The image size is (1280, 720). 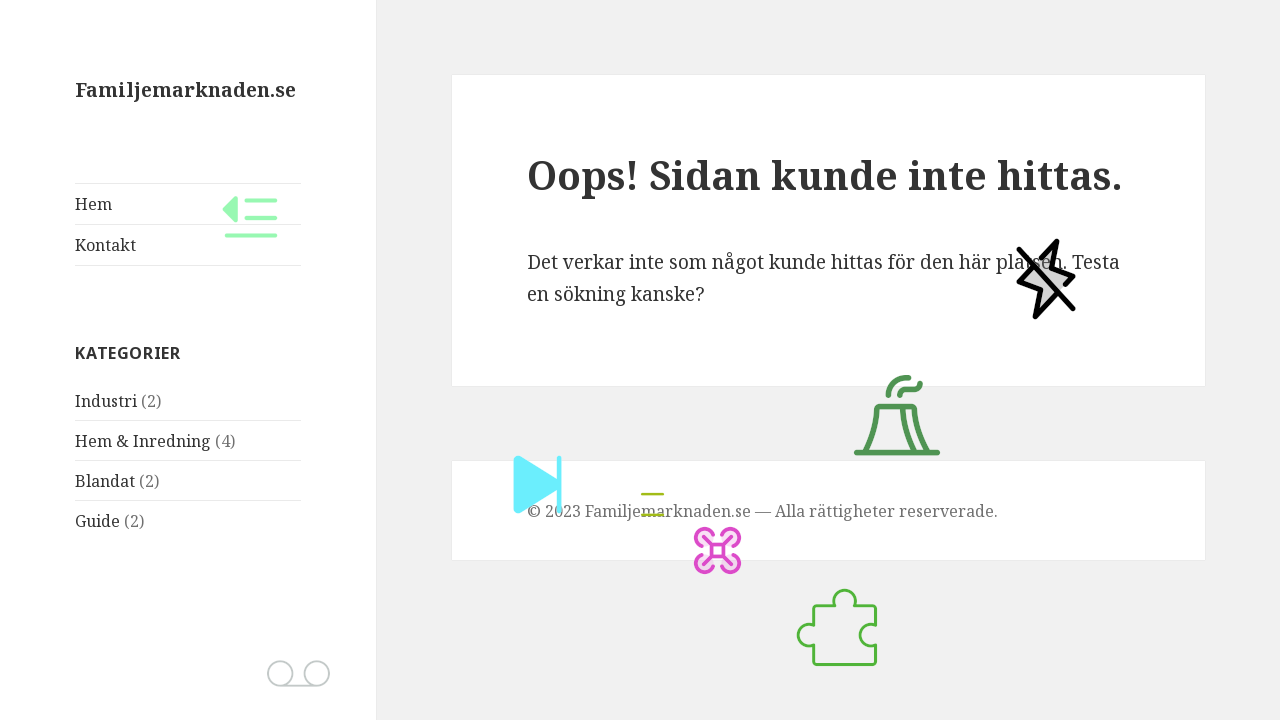 What do you see at coordinates (298, 673) in the screenshot?
I see `access voicemail messages` at bounding box center [298, 673].